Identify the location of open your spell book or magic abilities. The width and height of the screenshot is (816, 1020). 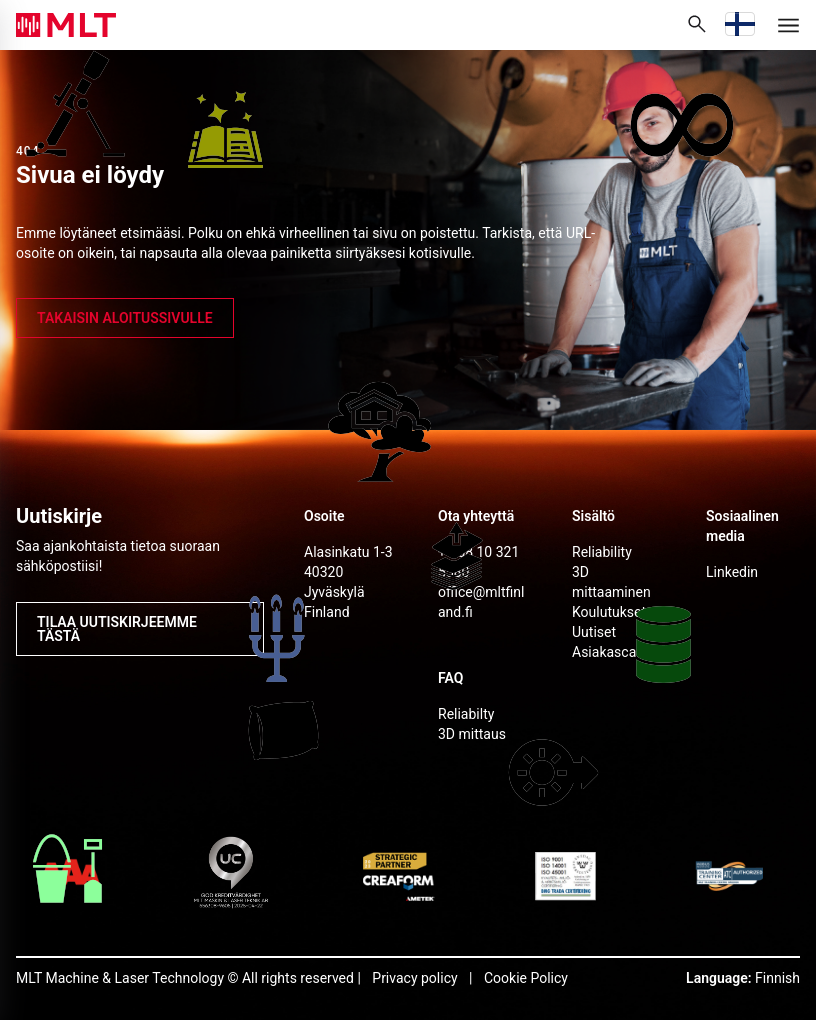
(225, 129).